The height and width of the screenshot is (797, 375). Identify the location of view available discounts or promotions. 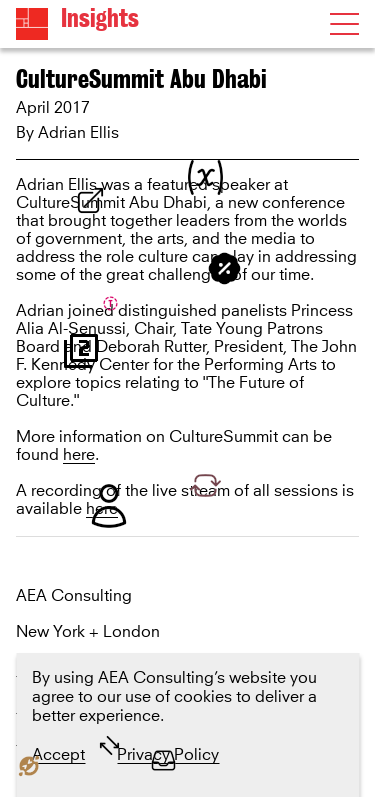
(224, 268).